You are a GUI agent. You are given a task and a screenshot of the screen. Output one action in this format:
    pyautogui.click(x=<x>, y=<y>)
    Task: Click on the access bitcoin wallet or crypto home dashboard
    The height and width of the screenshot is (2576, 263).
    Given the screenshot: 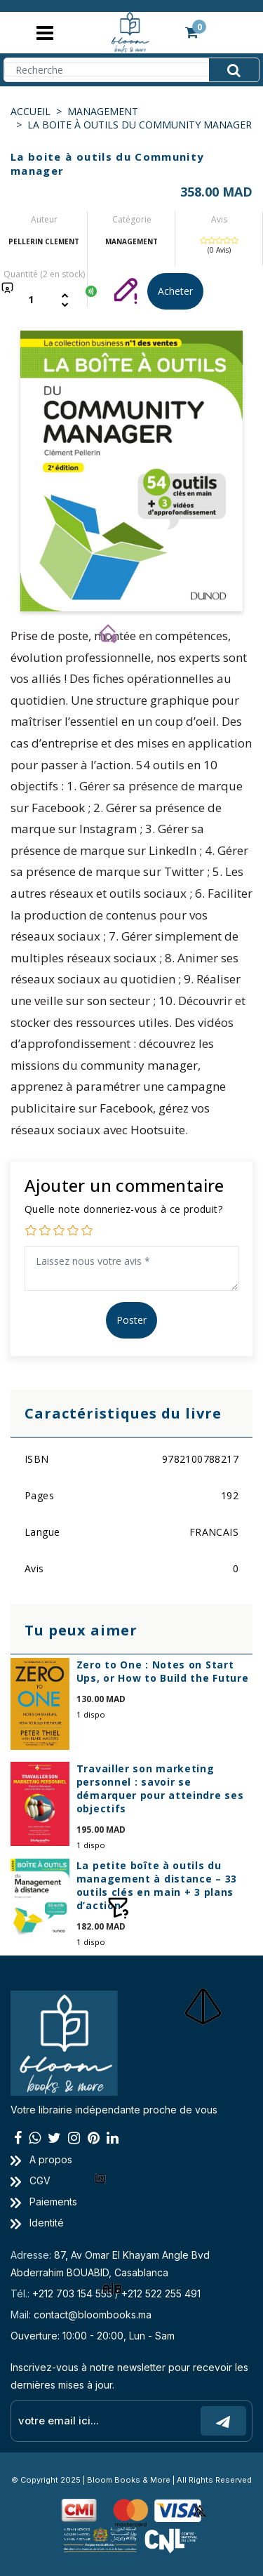 What is the action you would take?
    pyautogui.click(x=108, y=633)
    